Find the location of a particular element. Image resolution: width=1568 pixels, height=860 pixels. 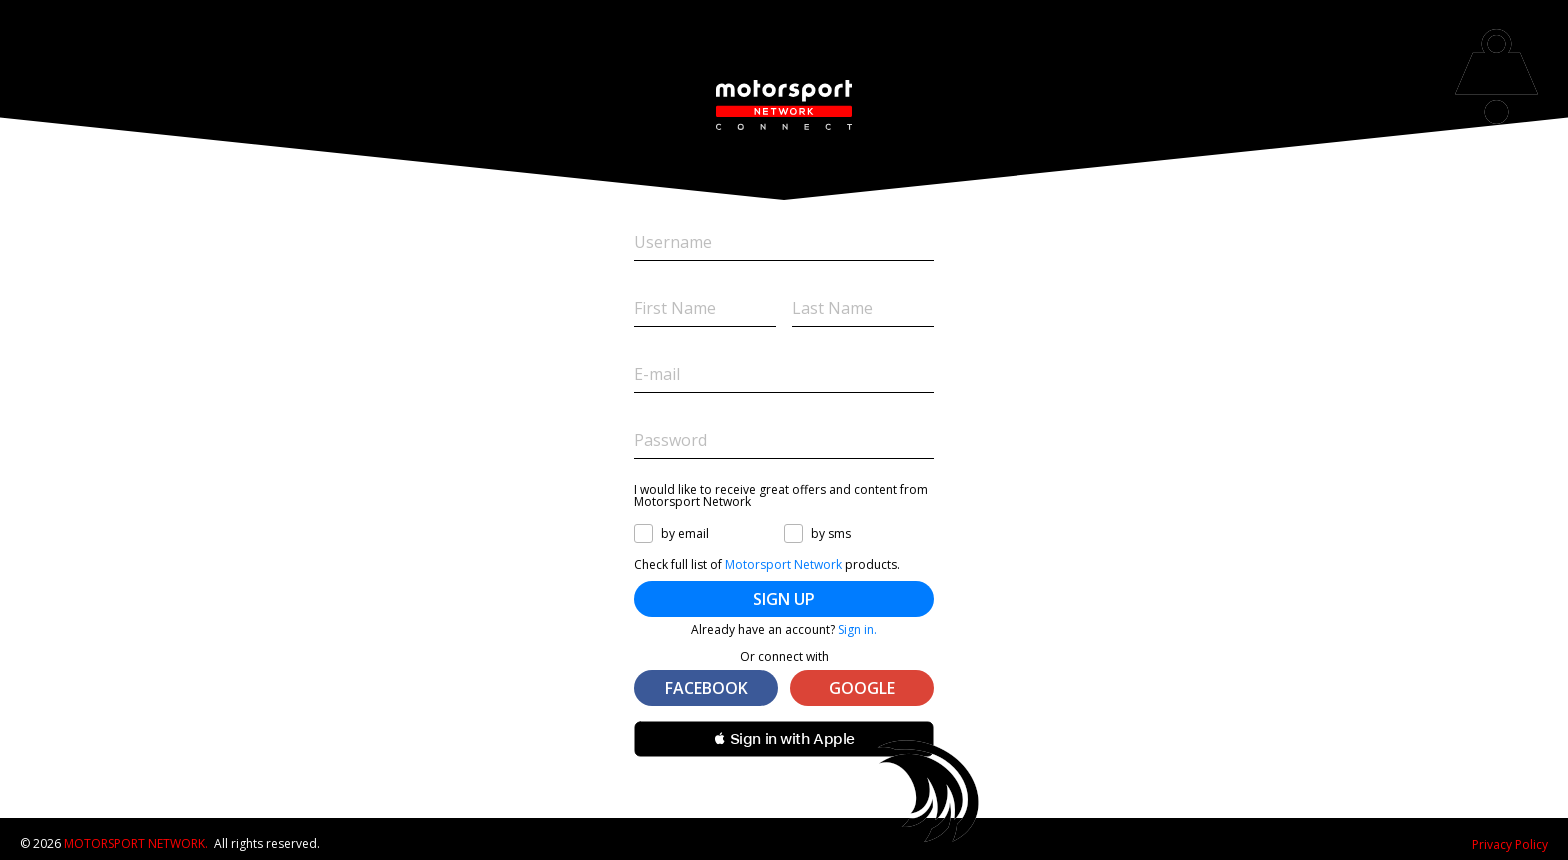

equip claw-type armor or gauntlet is located at coordinates (928, 791).